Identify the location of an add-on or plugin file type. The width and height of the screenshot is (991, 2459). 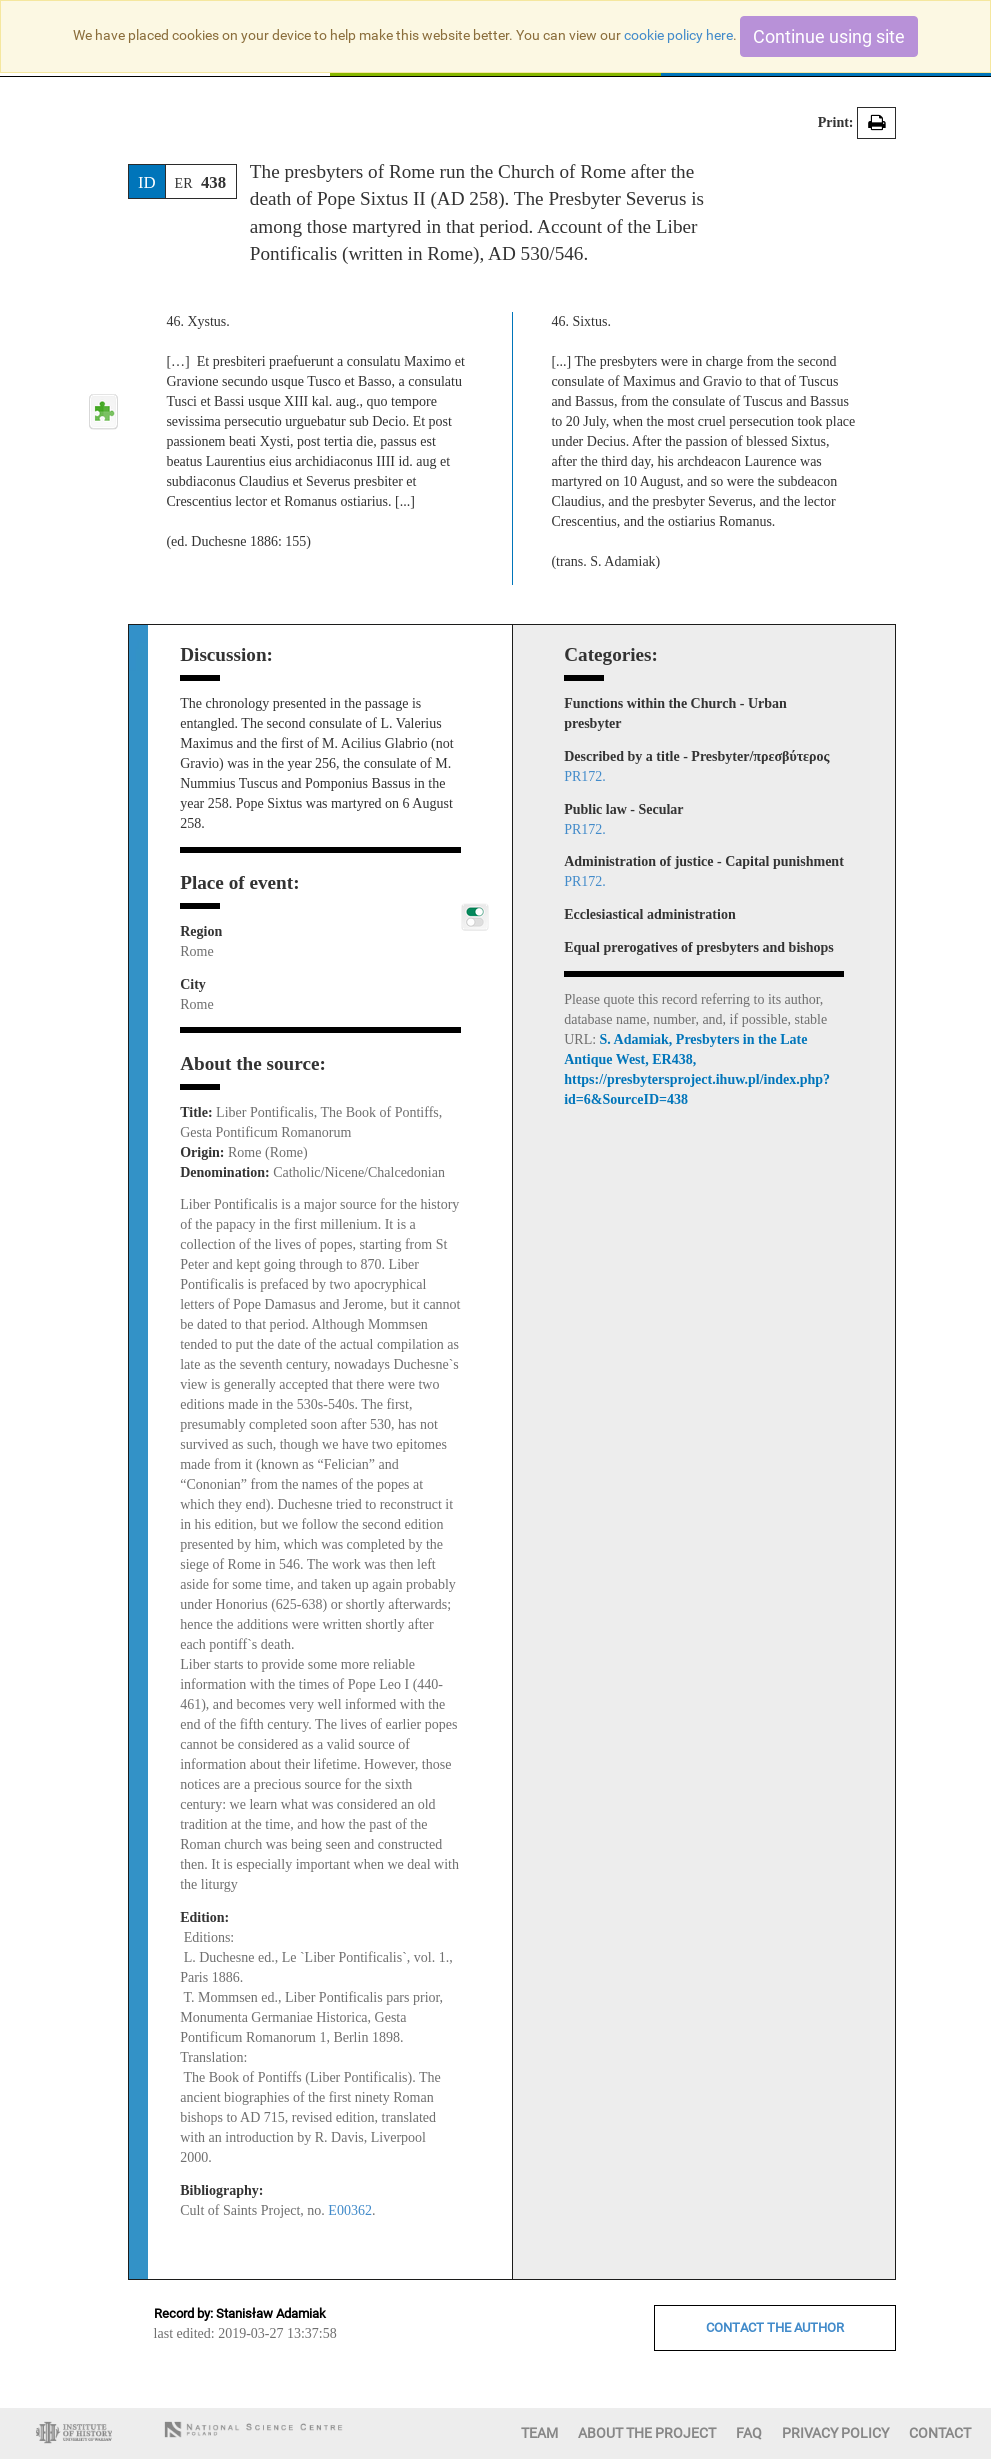
(103, 411).